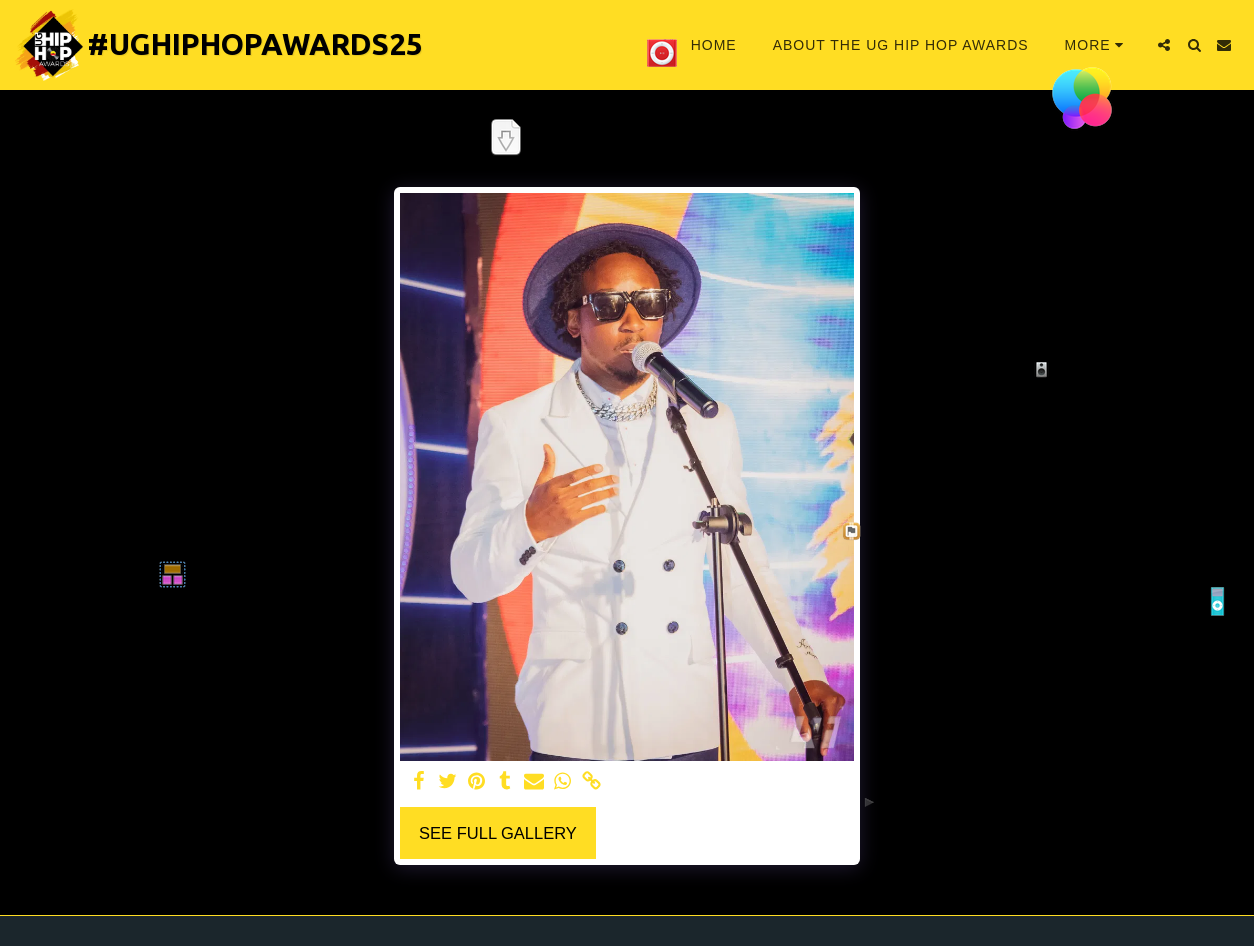 The image size is (1254, 946). Describe the element at coordinates (851, 531) in the screenshot. I see `a language or localization resource file` at that location.